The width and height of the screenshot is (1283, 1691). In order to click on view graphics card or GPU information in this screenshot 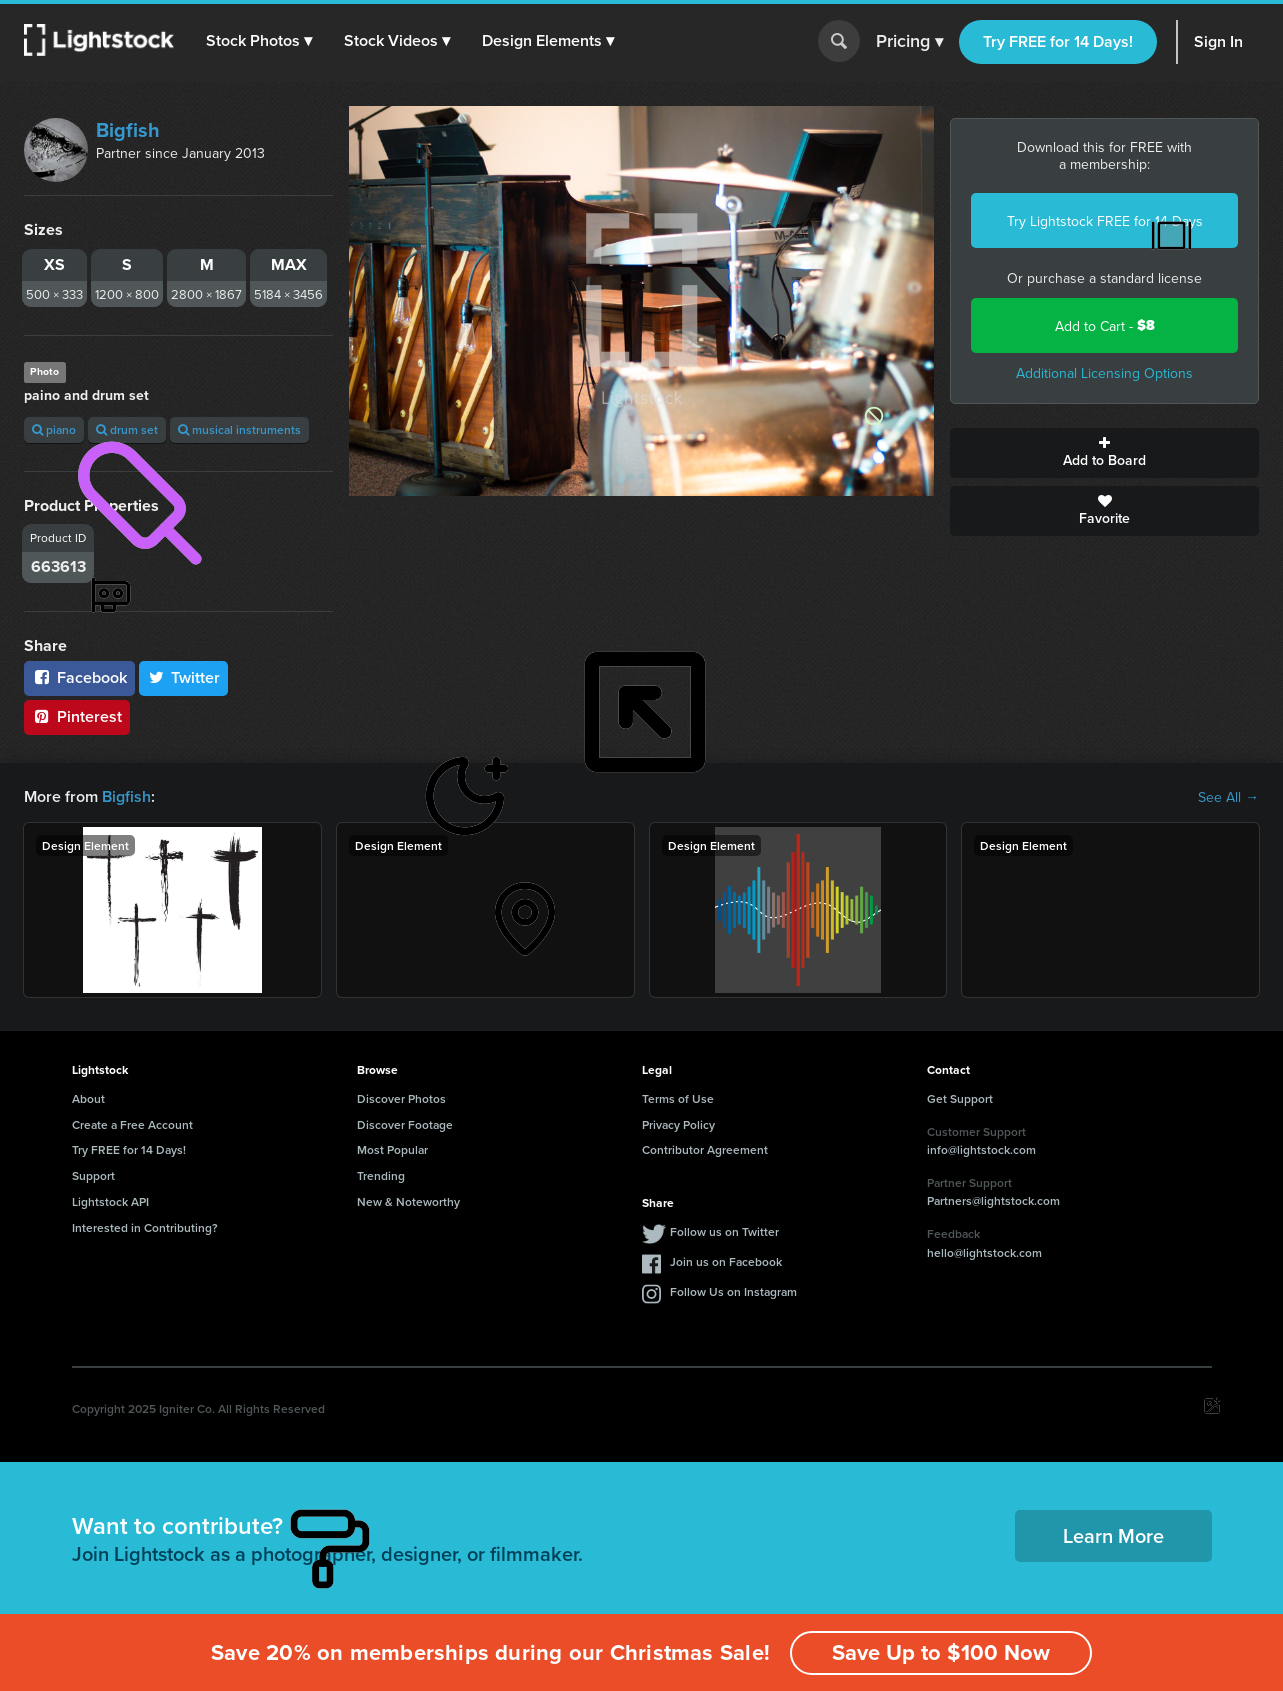, I will do `click(111, 595)`.